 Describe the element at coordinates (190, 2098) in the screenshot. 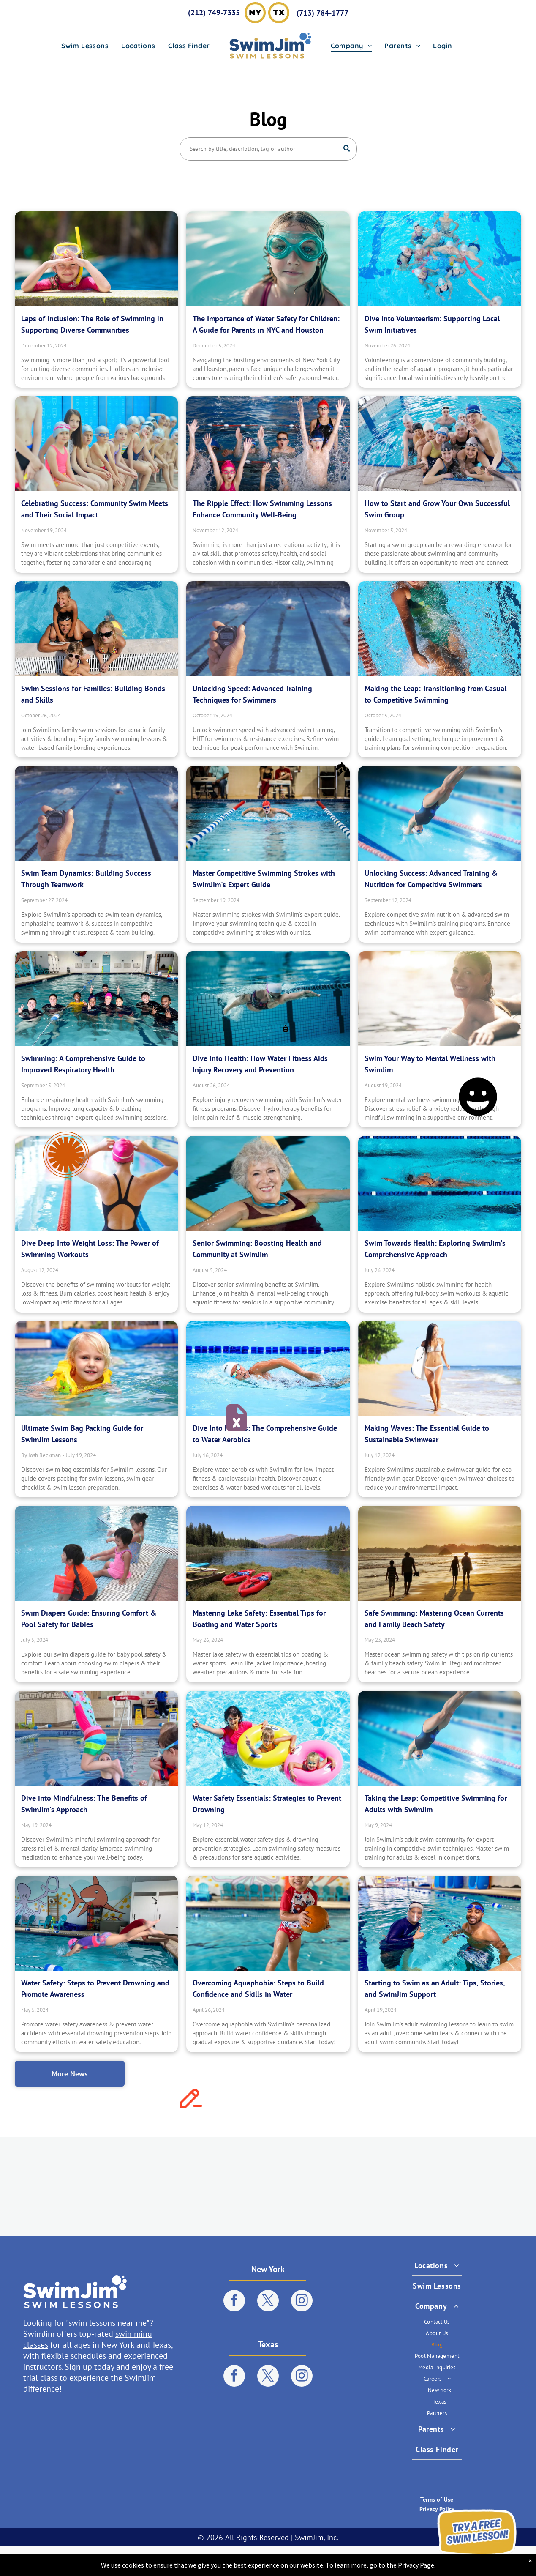

I see `remove editing capabilities` at that location.